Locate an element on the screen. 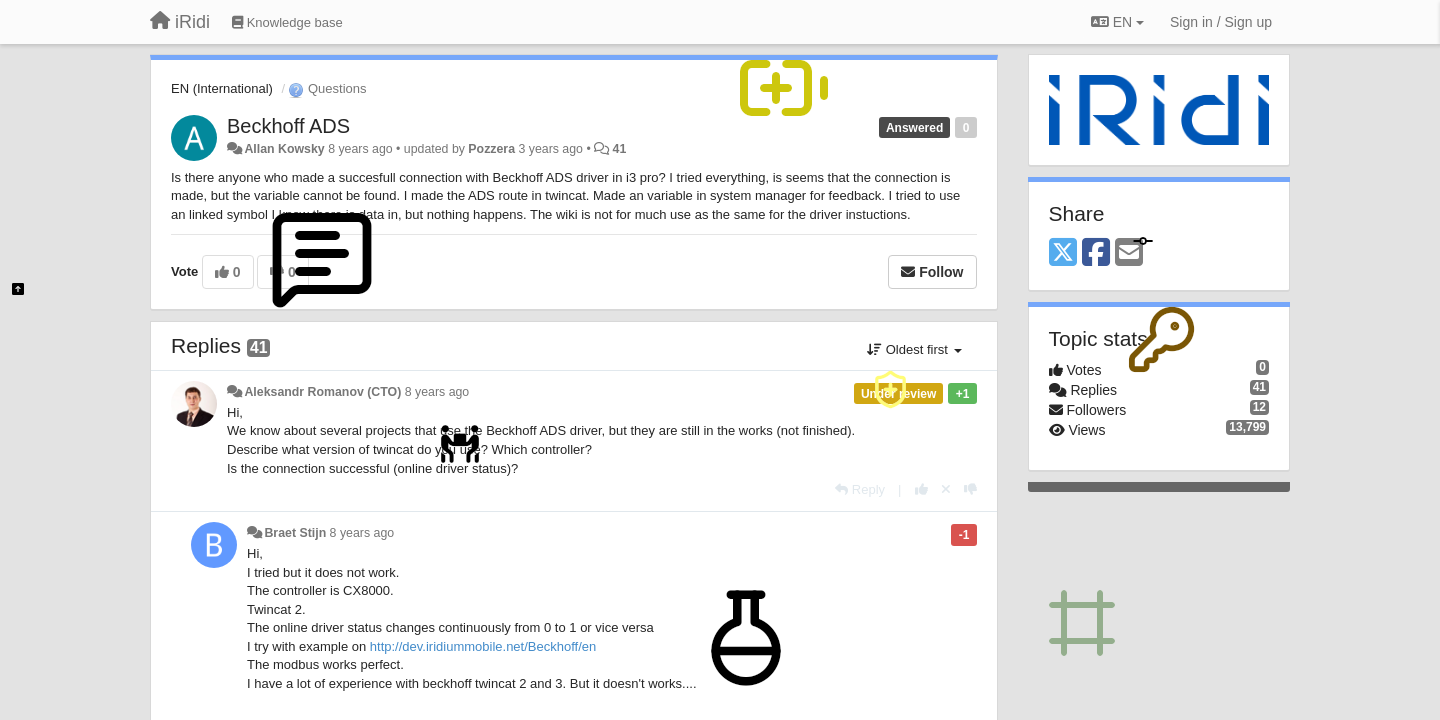  upload a file or content is located at coordinates (18, 289).